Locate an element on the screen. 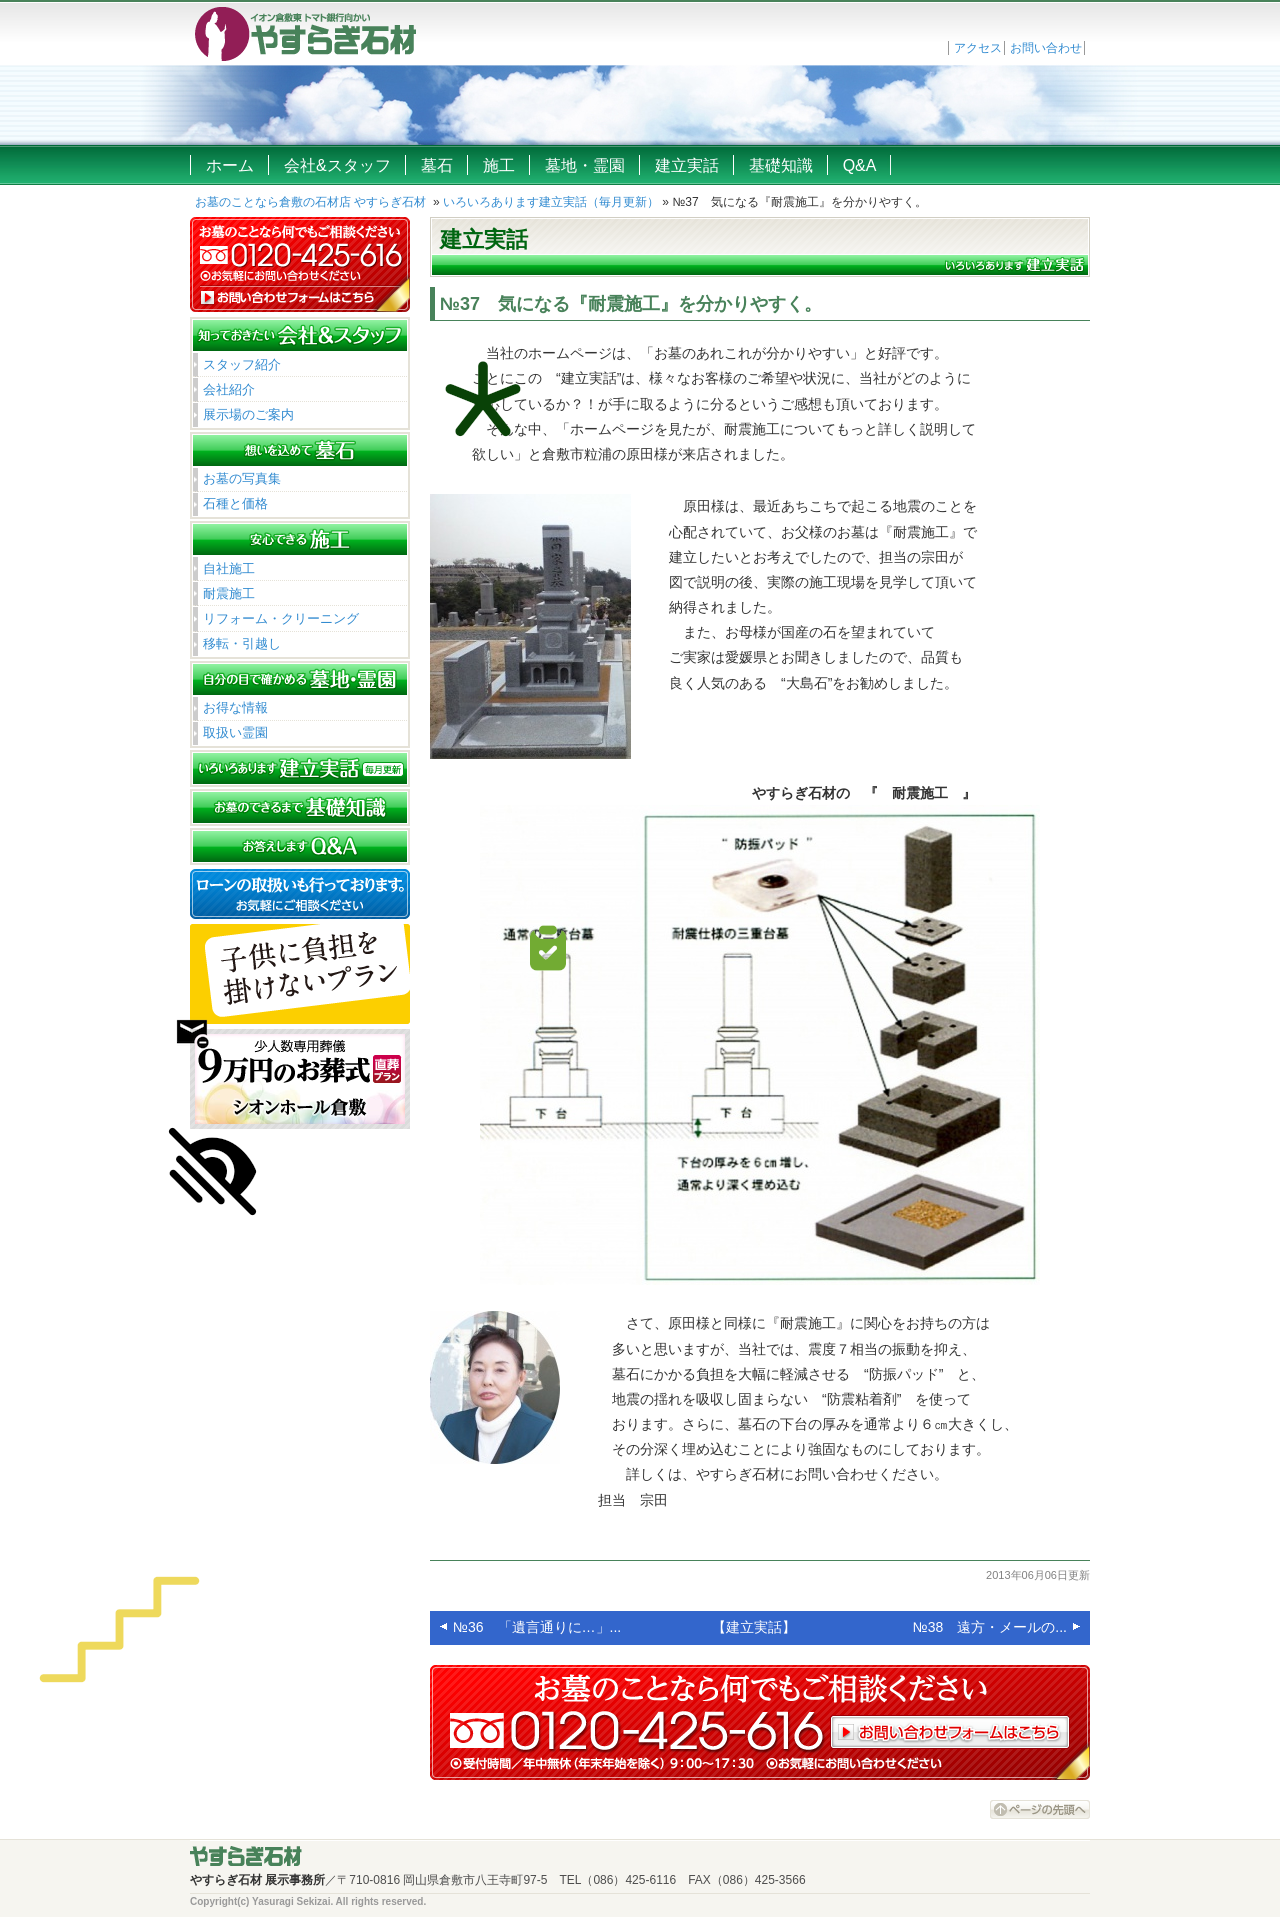 This screenshot has width=1280, height=1917. unsubscribe from a mailing list is located at coordinates (192, 1035).